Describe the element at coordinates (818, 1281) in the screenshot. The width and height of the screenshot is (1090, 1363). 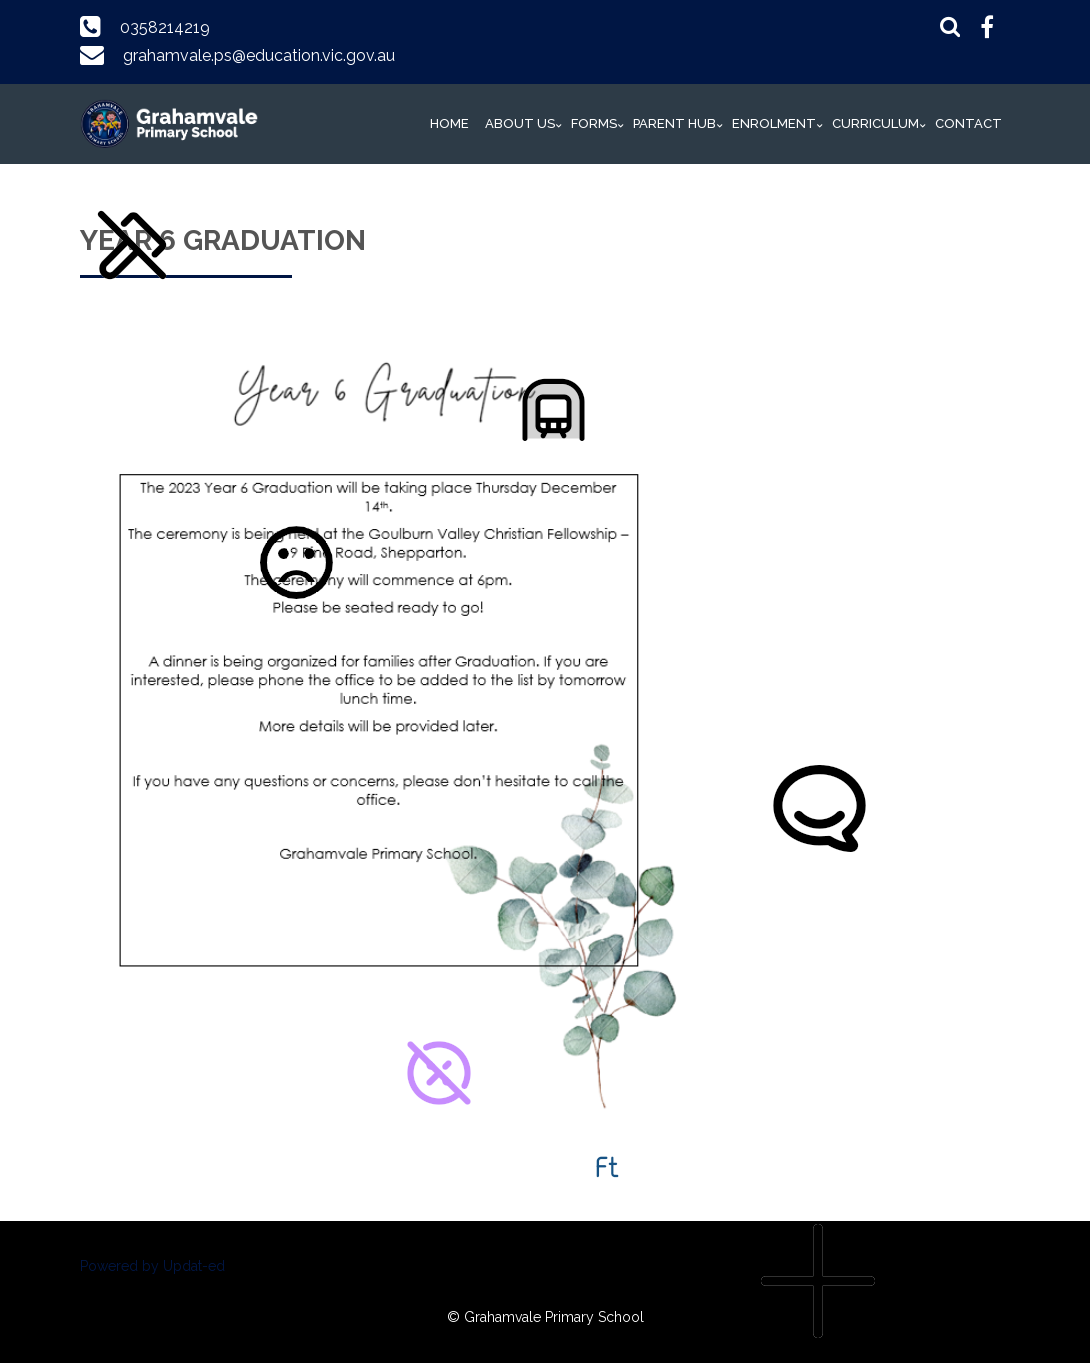
I see `add a new item` at that location.